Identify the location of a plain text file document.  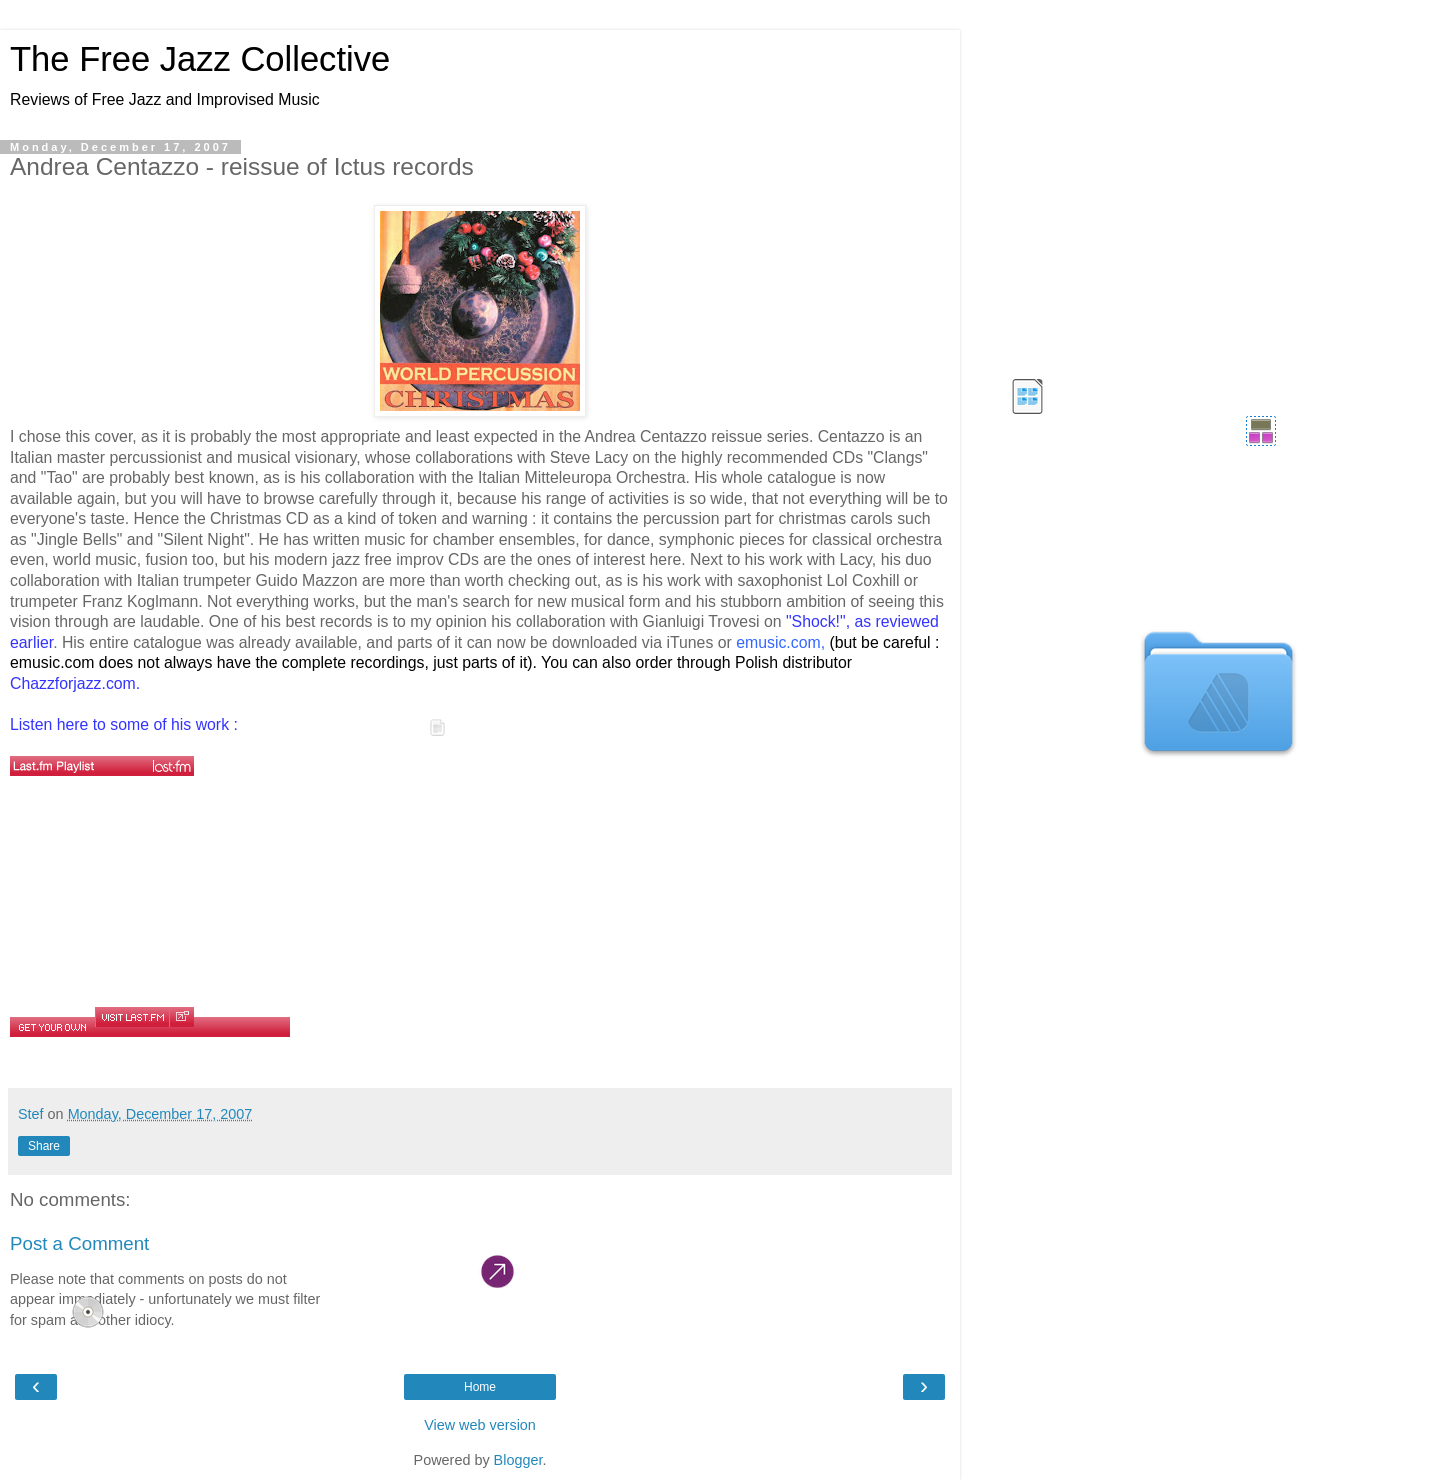
(437, 727).